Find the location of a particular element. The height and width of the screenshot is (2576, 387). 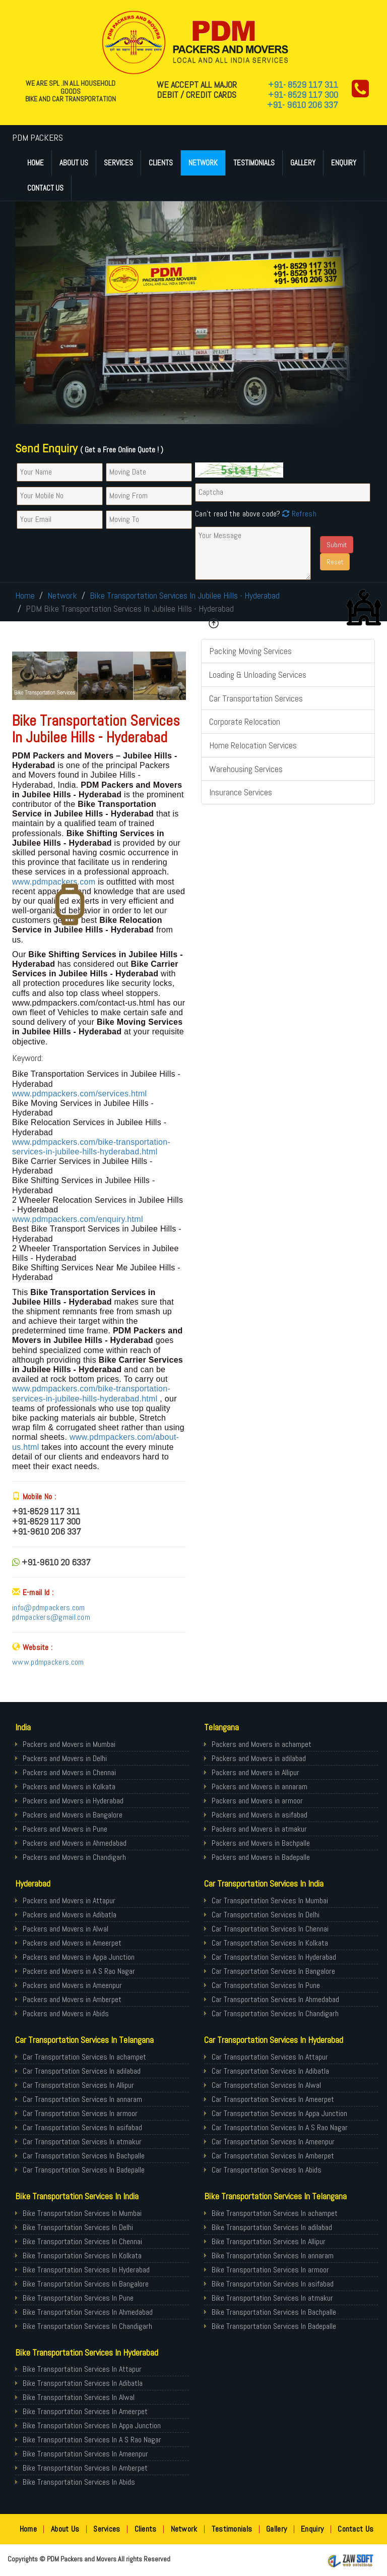

scroll to top of page is located at coordinates (214, 623).